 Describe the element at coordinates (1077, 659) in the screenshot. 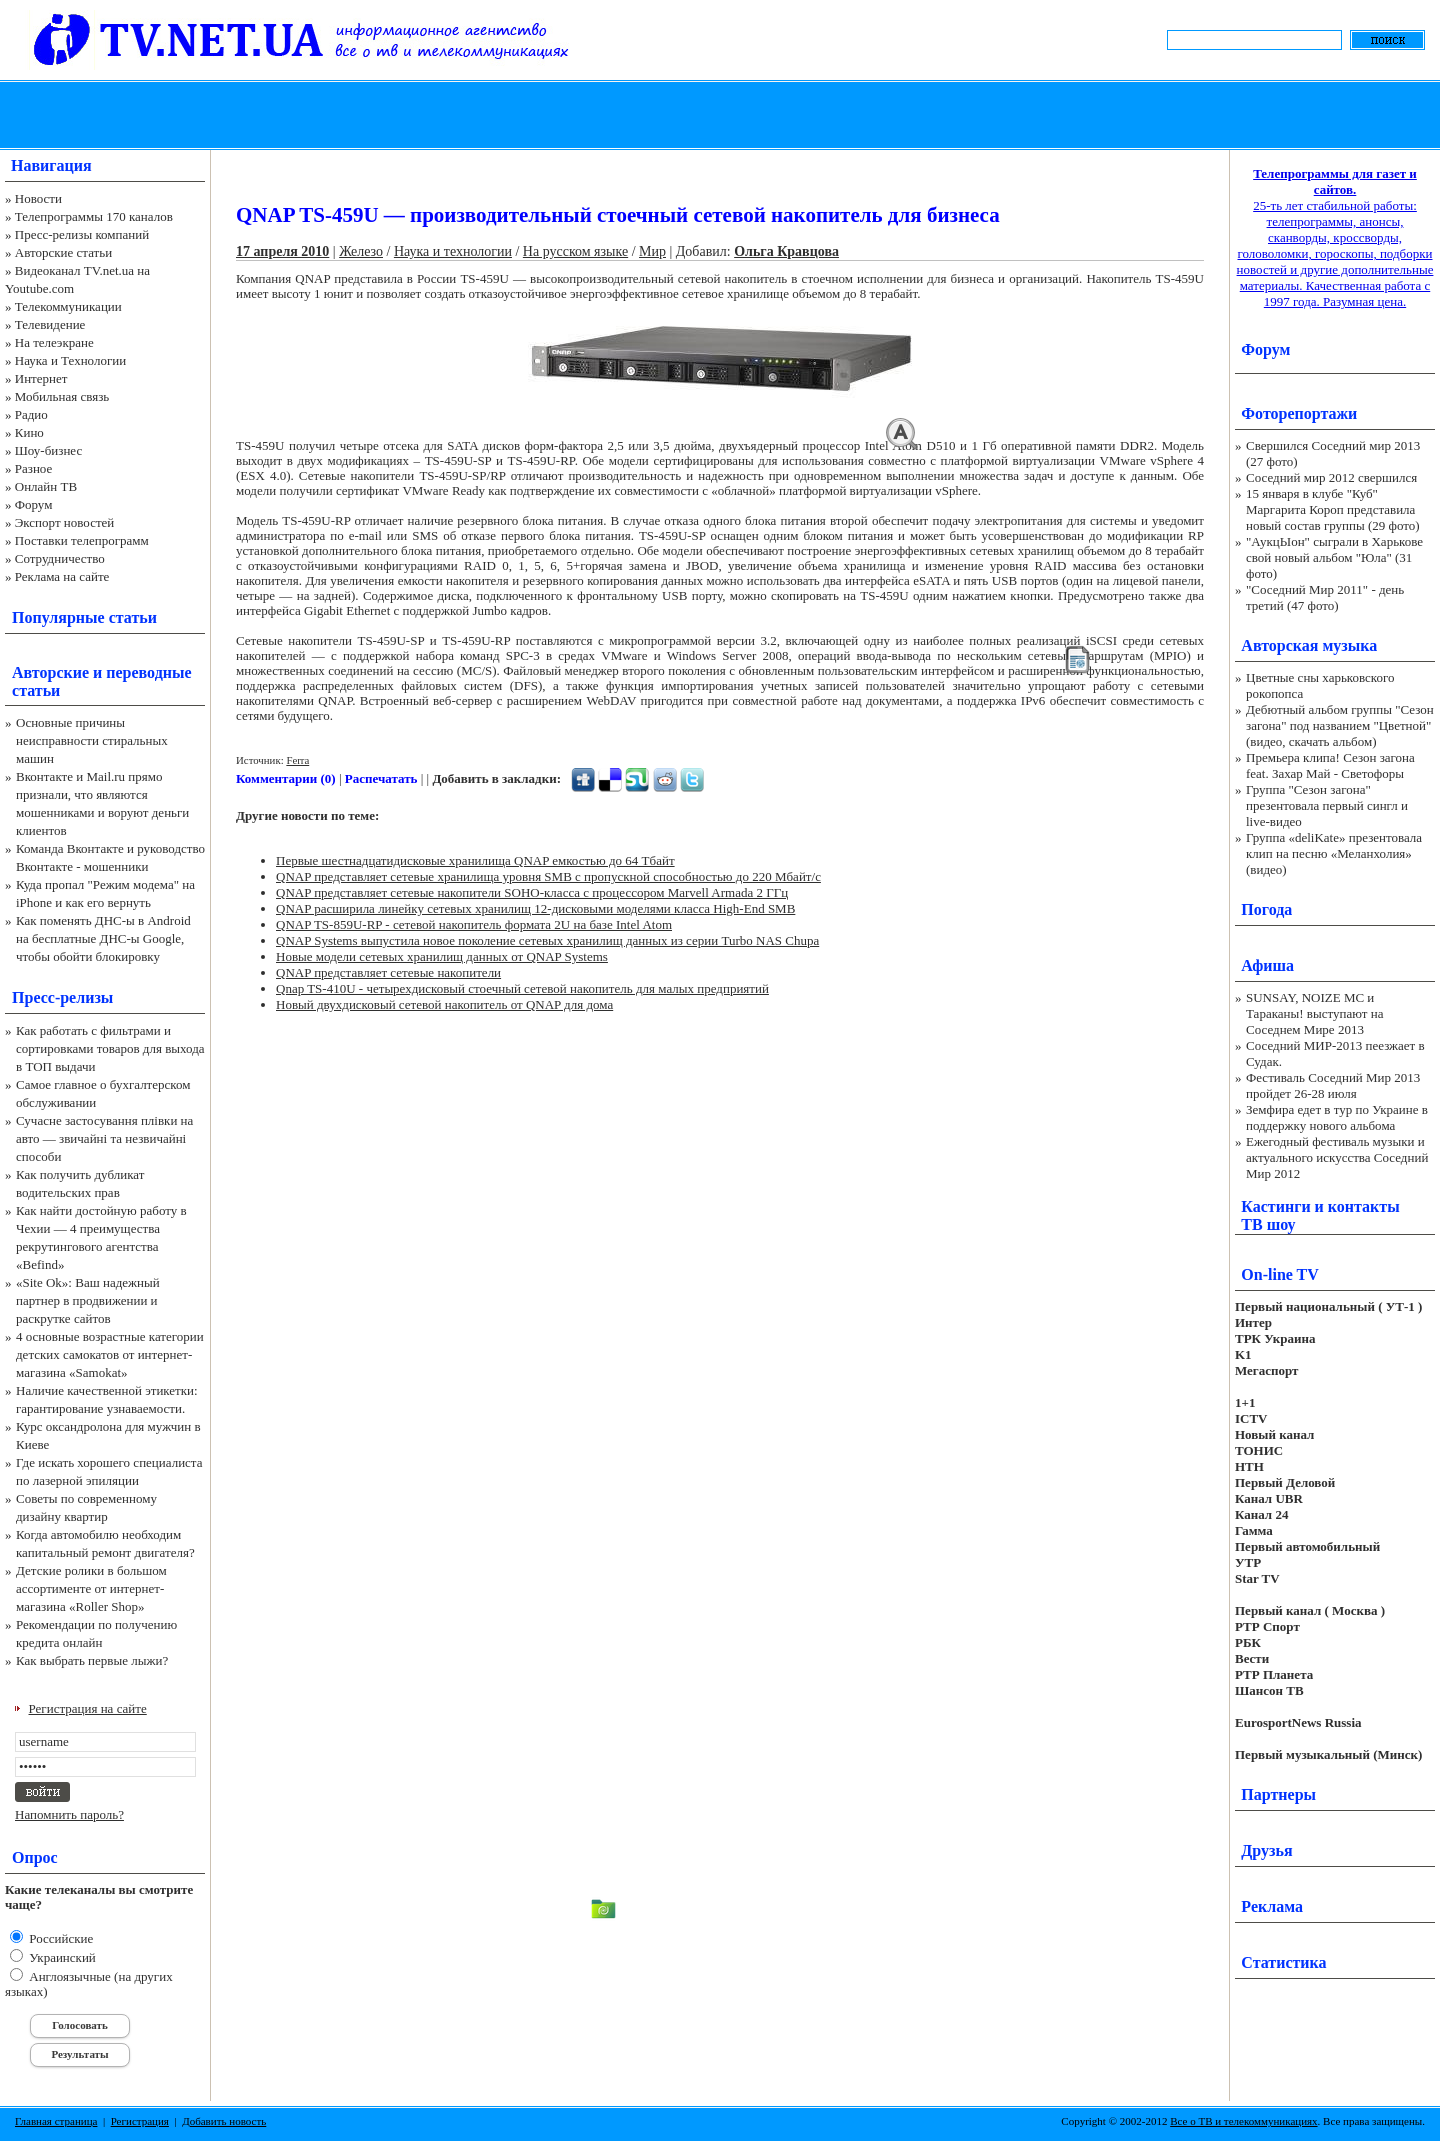

I see `libreoffice web template file type` at that location.